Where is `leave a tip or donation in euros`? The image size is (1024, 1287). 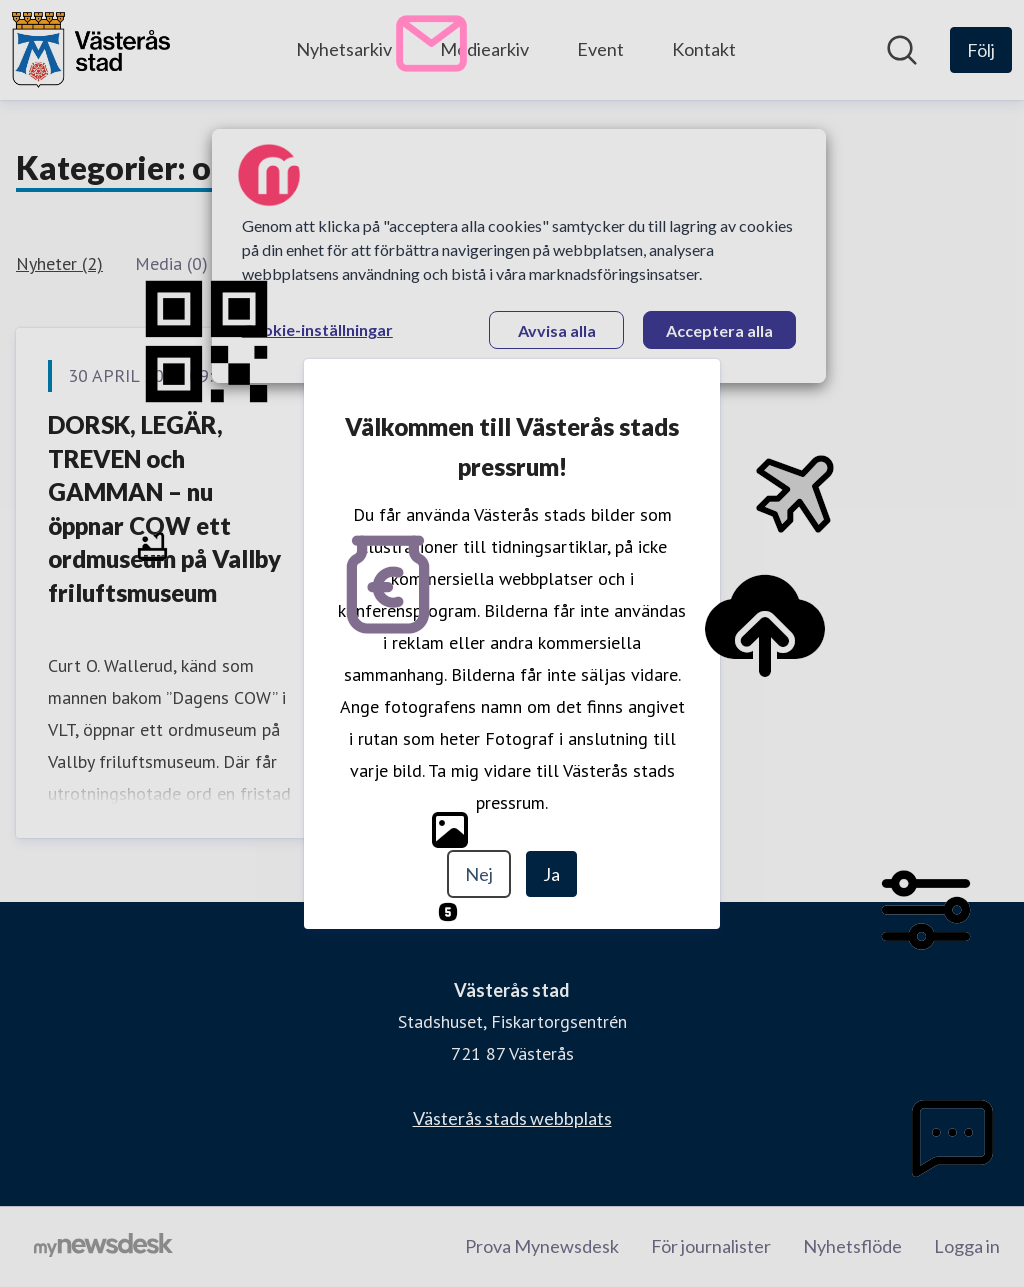 leave a tip or donation in euros is located at coordinates (388, 582).